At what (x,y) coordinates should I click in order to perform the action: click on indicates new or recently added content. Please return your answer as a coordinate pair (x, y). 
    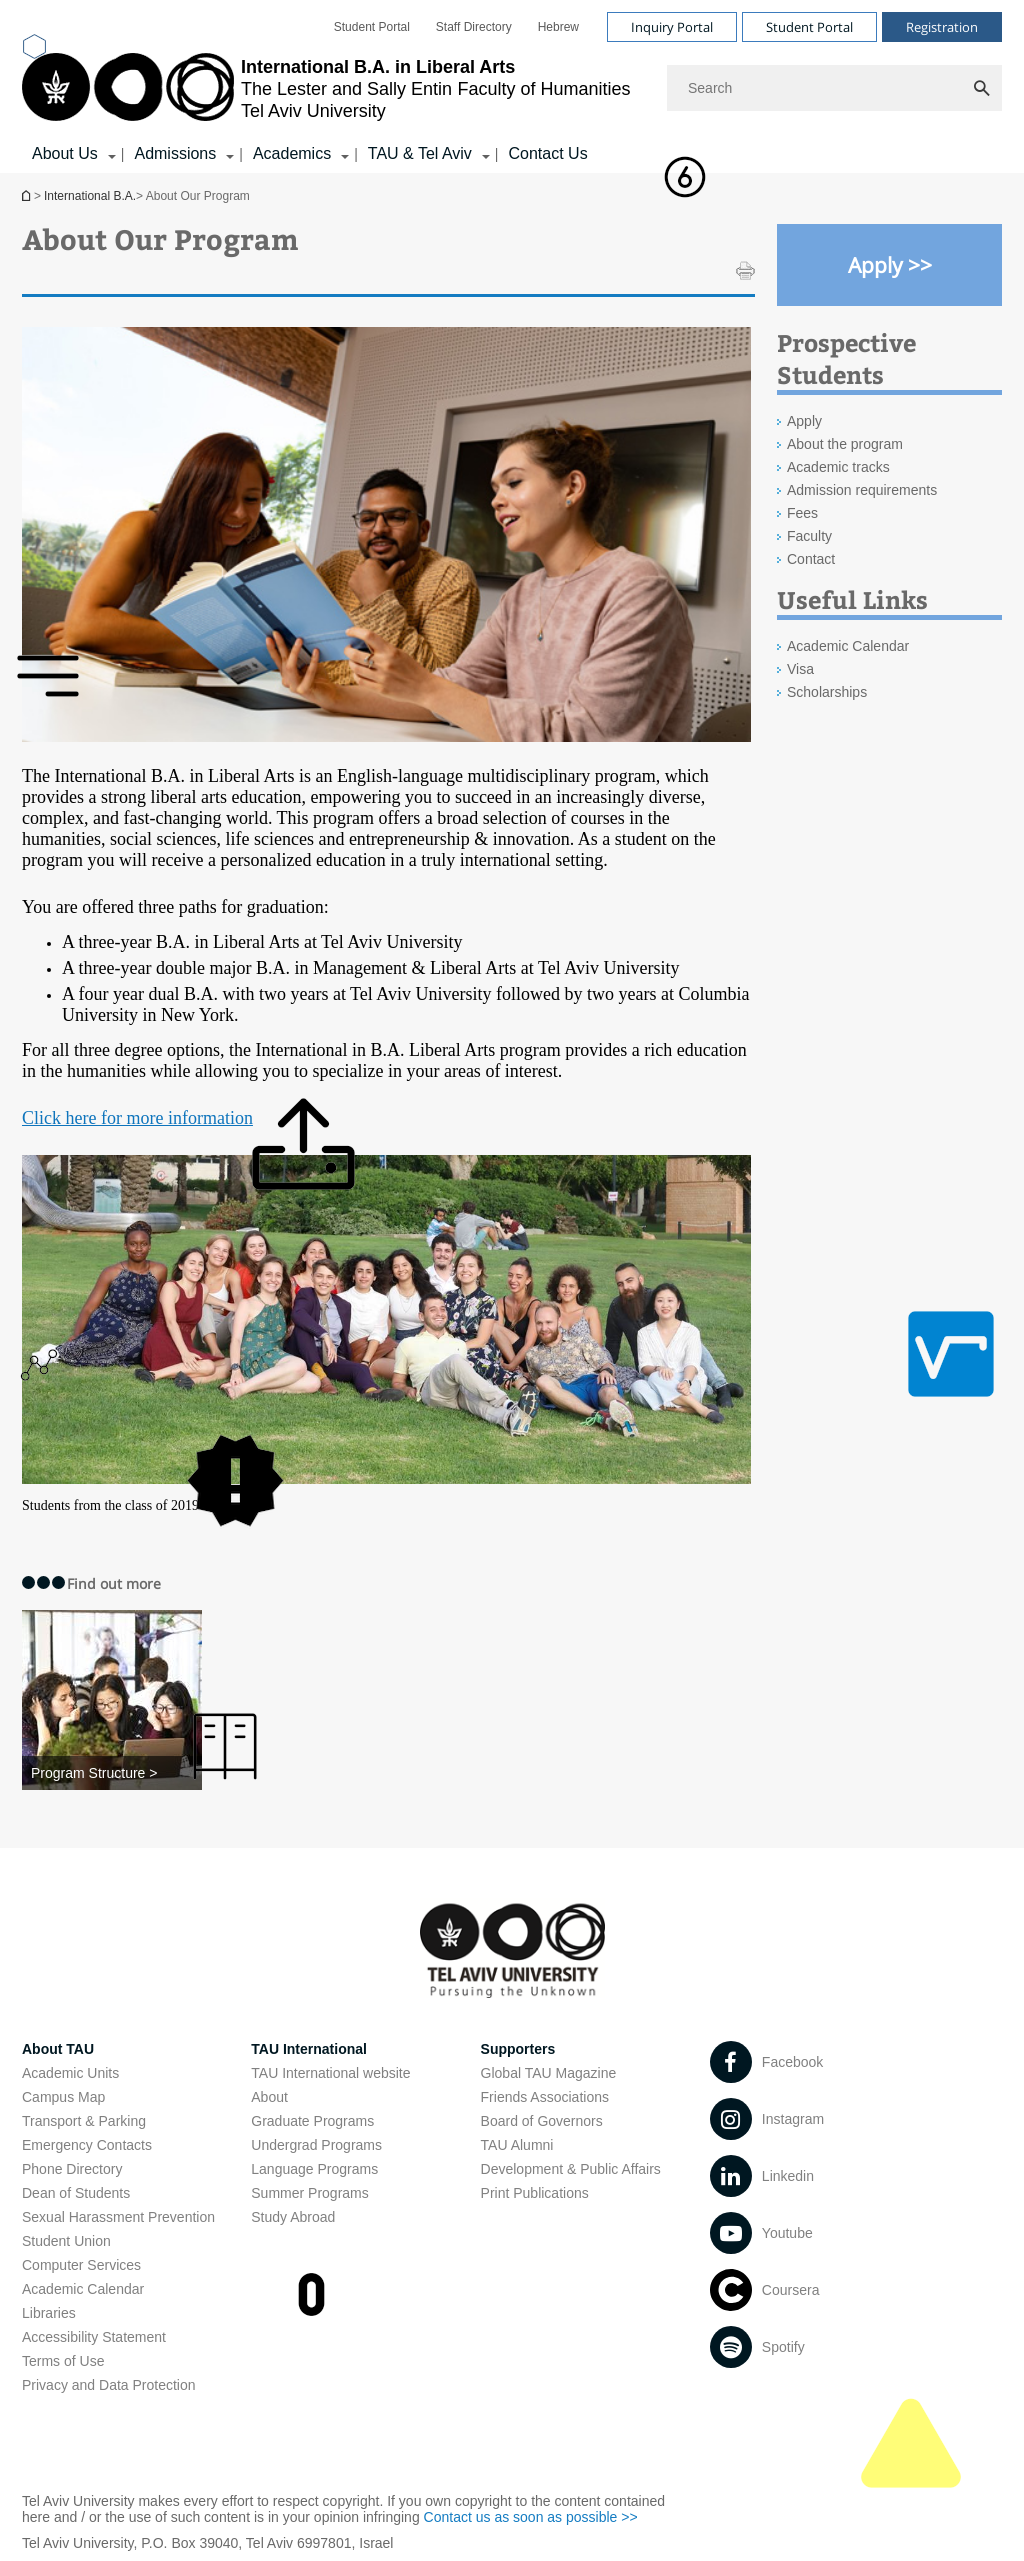
    Looking at the image, I should click on (235, 1480).